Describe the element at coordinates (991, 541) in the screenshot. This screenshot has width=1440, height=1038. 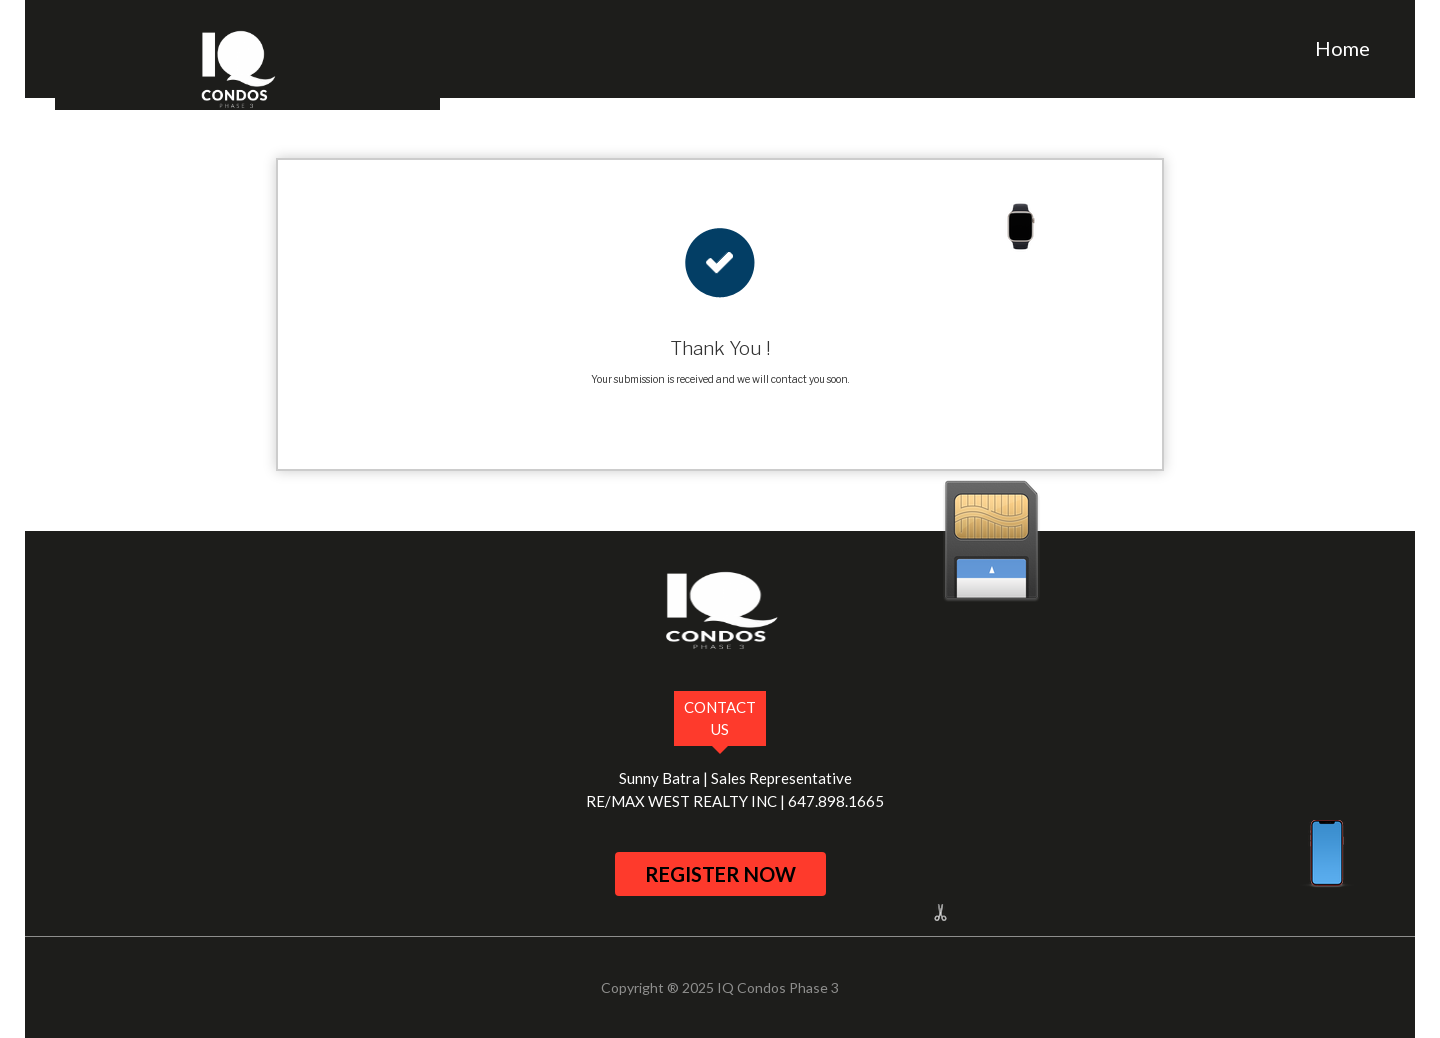
I see `smartmedia memory card storage device` at that location.